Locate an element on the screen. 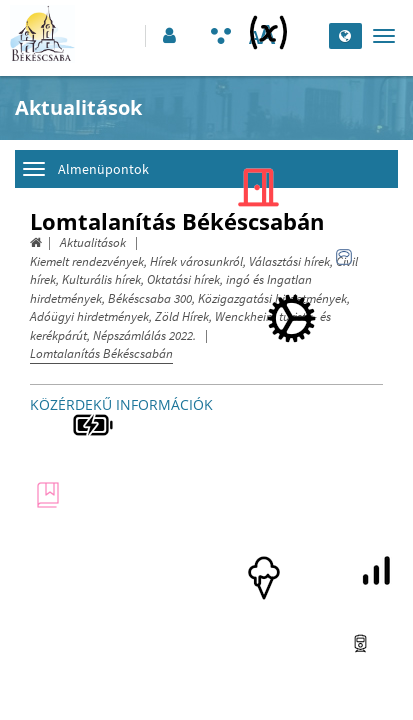 The height and width of the screenshot is (720, 413). access settings is located at coordinates (291, 318).